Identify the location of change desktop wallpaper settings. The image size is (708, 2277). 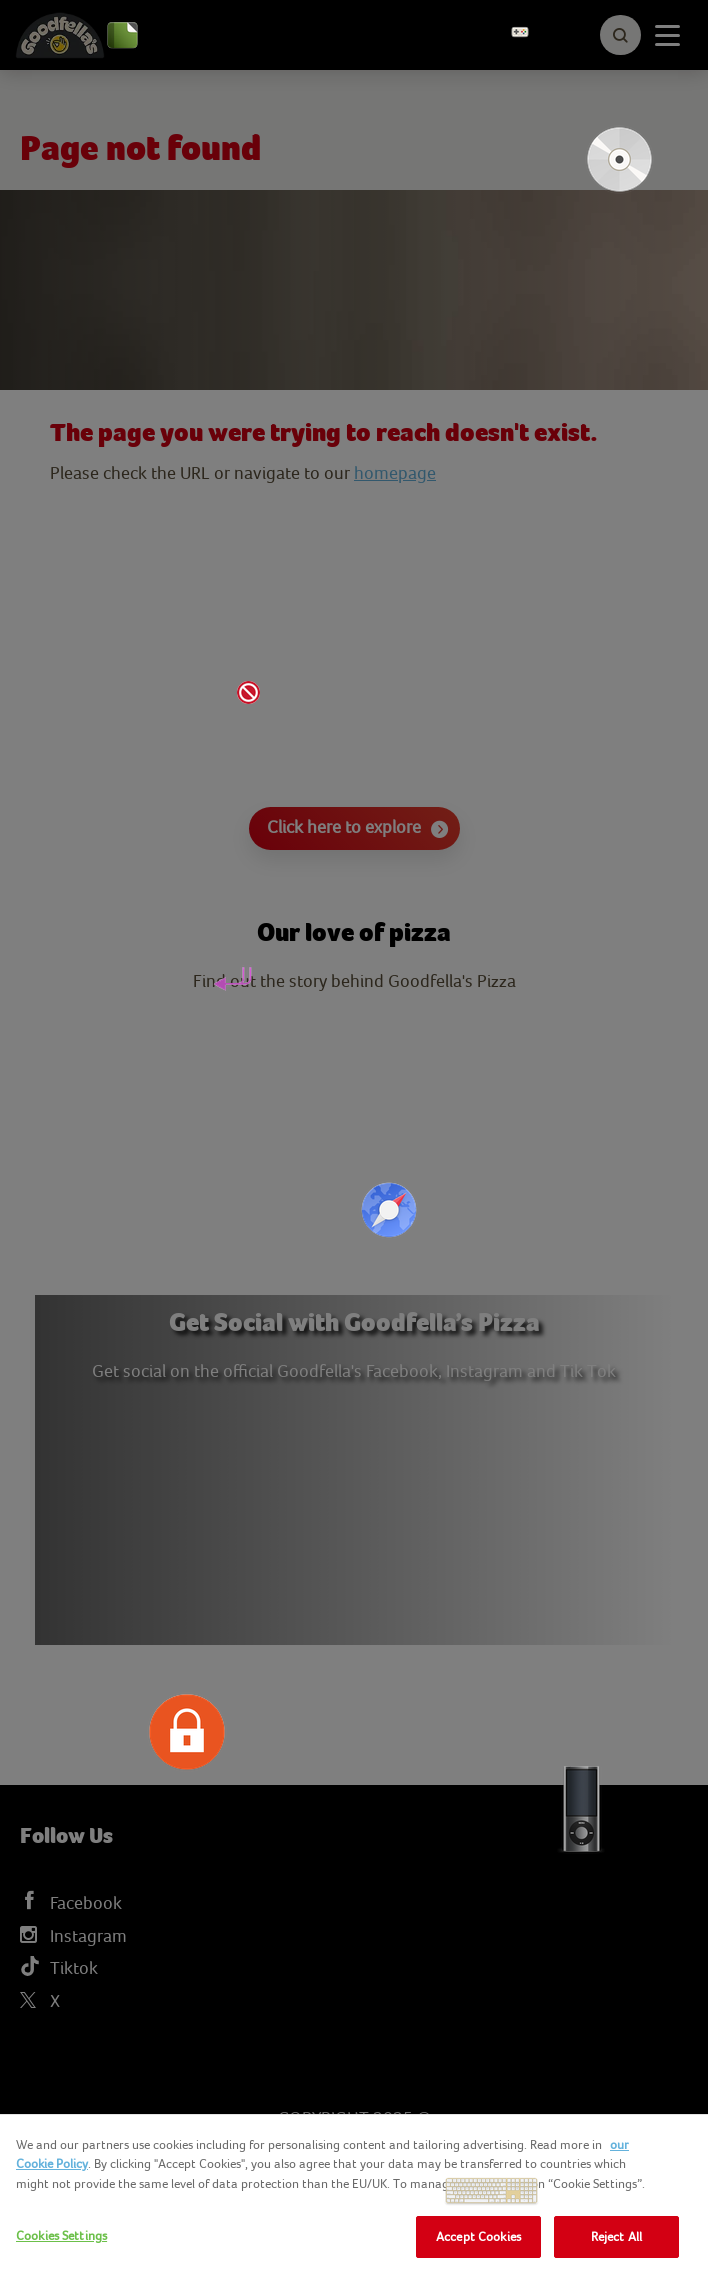
(122, 34).